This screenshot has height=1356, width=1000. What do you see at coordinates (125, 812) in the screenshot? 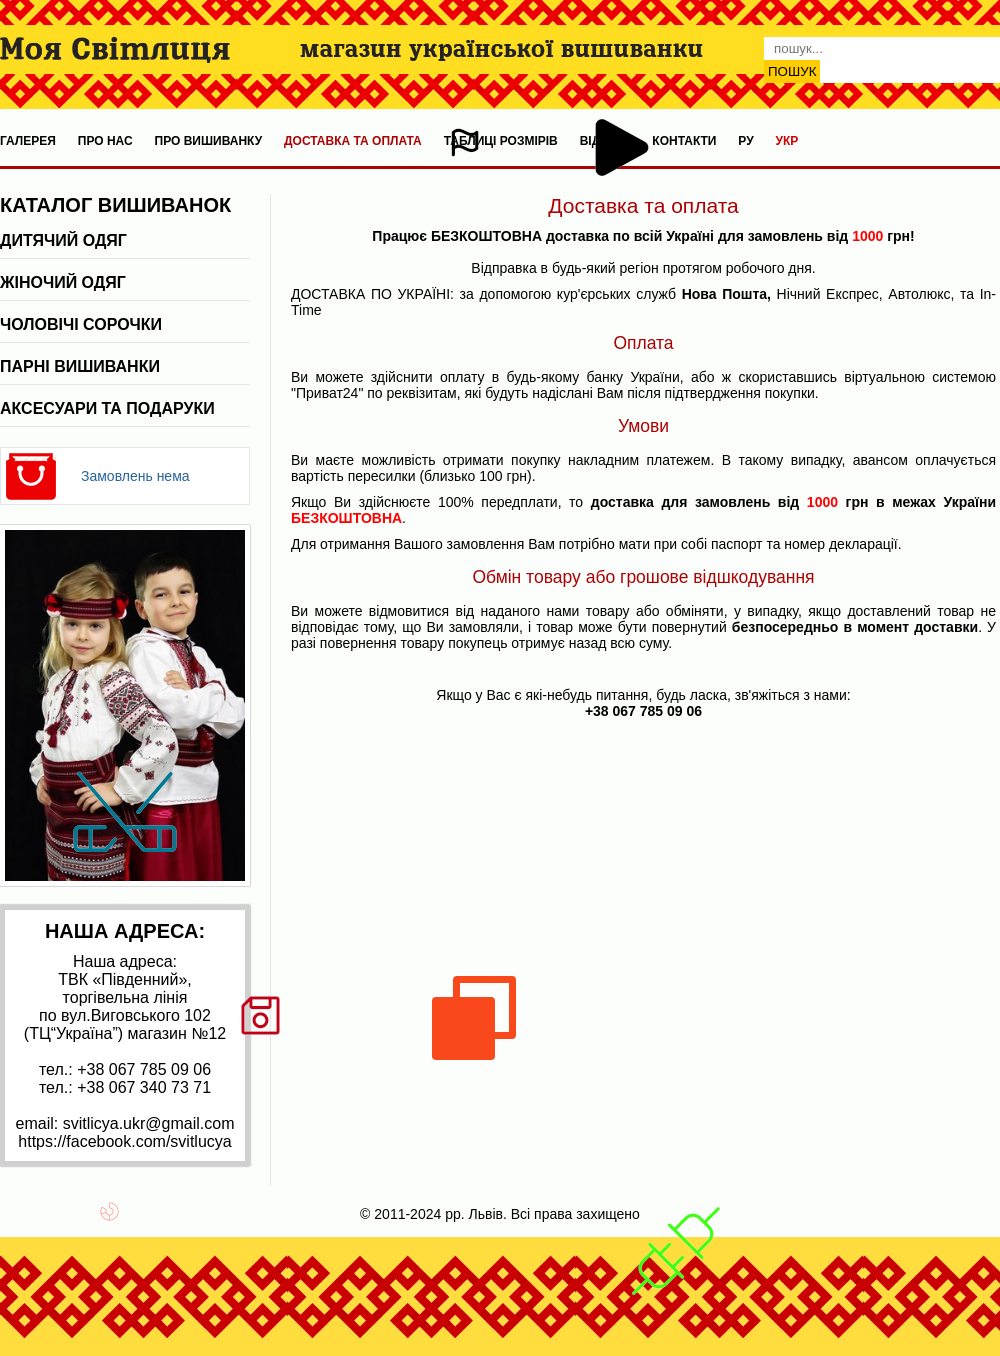
I see `view hockey scores or game updates` at bounding box center [125, 812].